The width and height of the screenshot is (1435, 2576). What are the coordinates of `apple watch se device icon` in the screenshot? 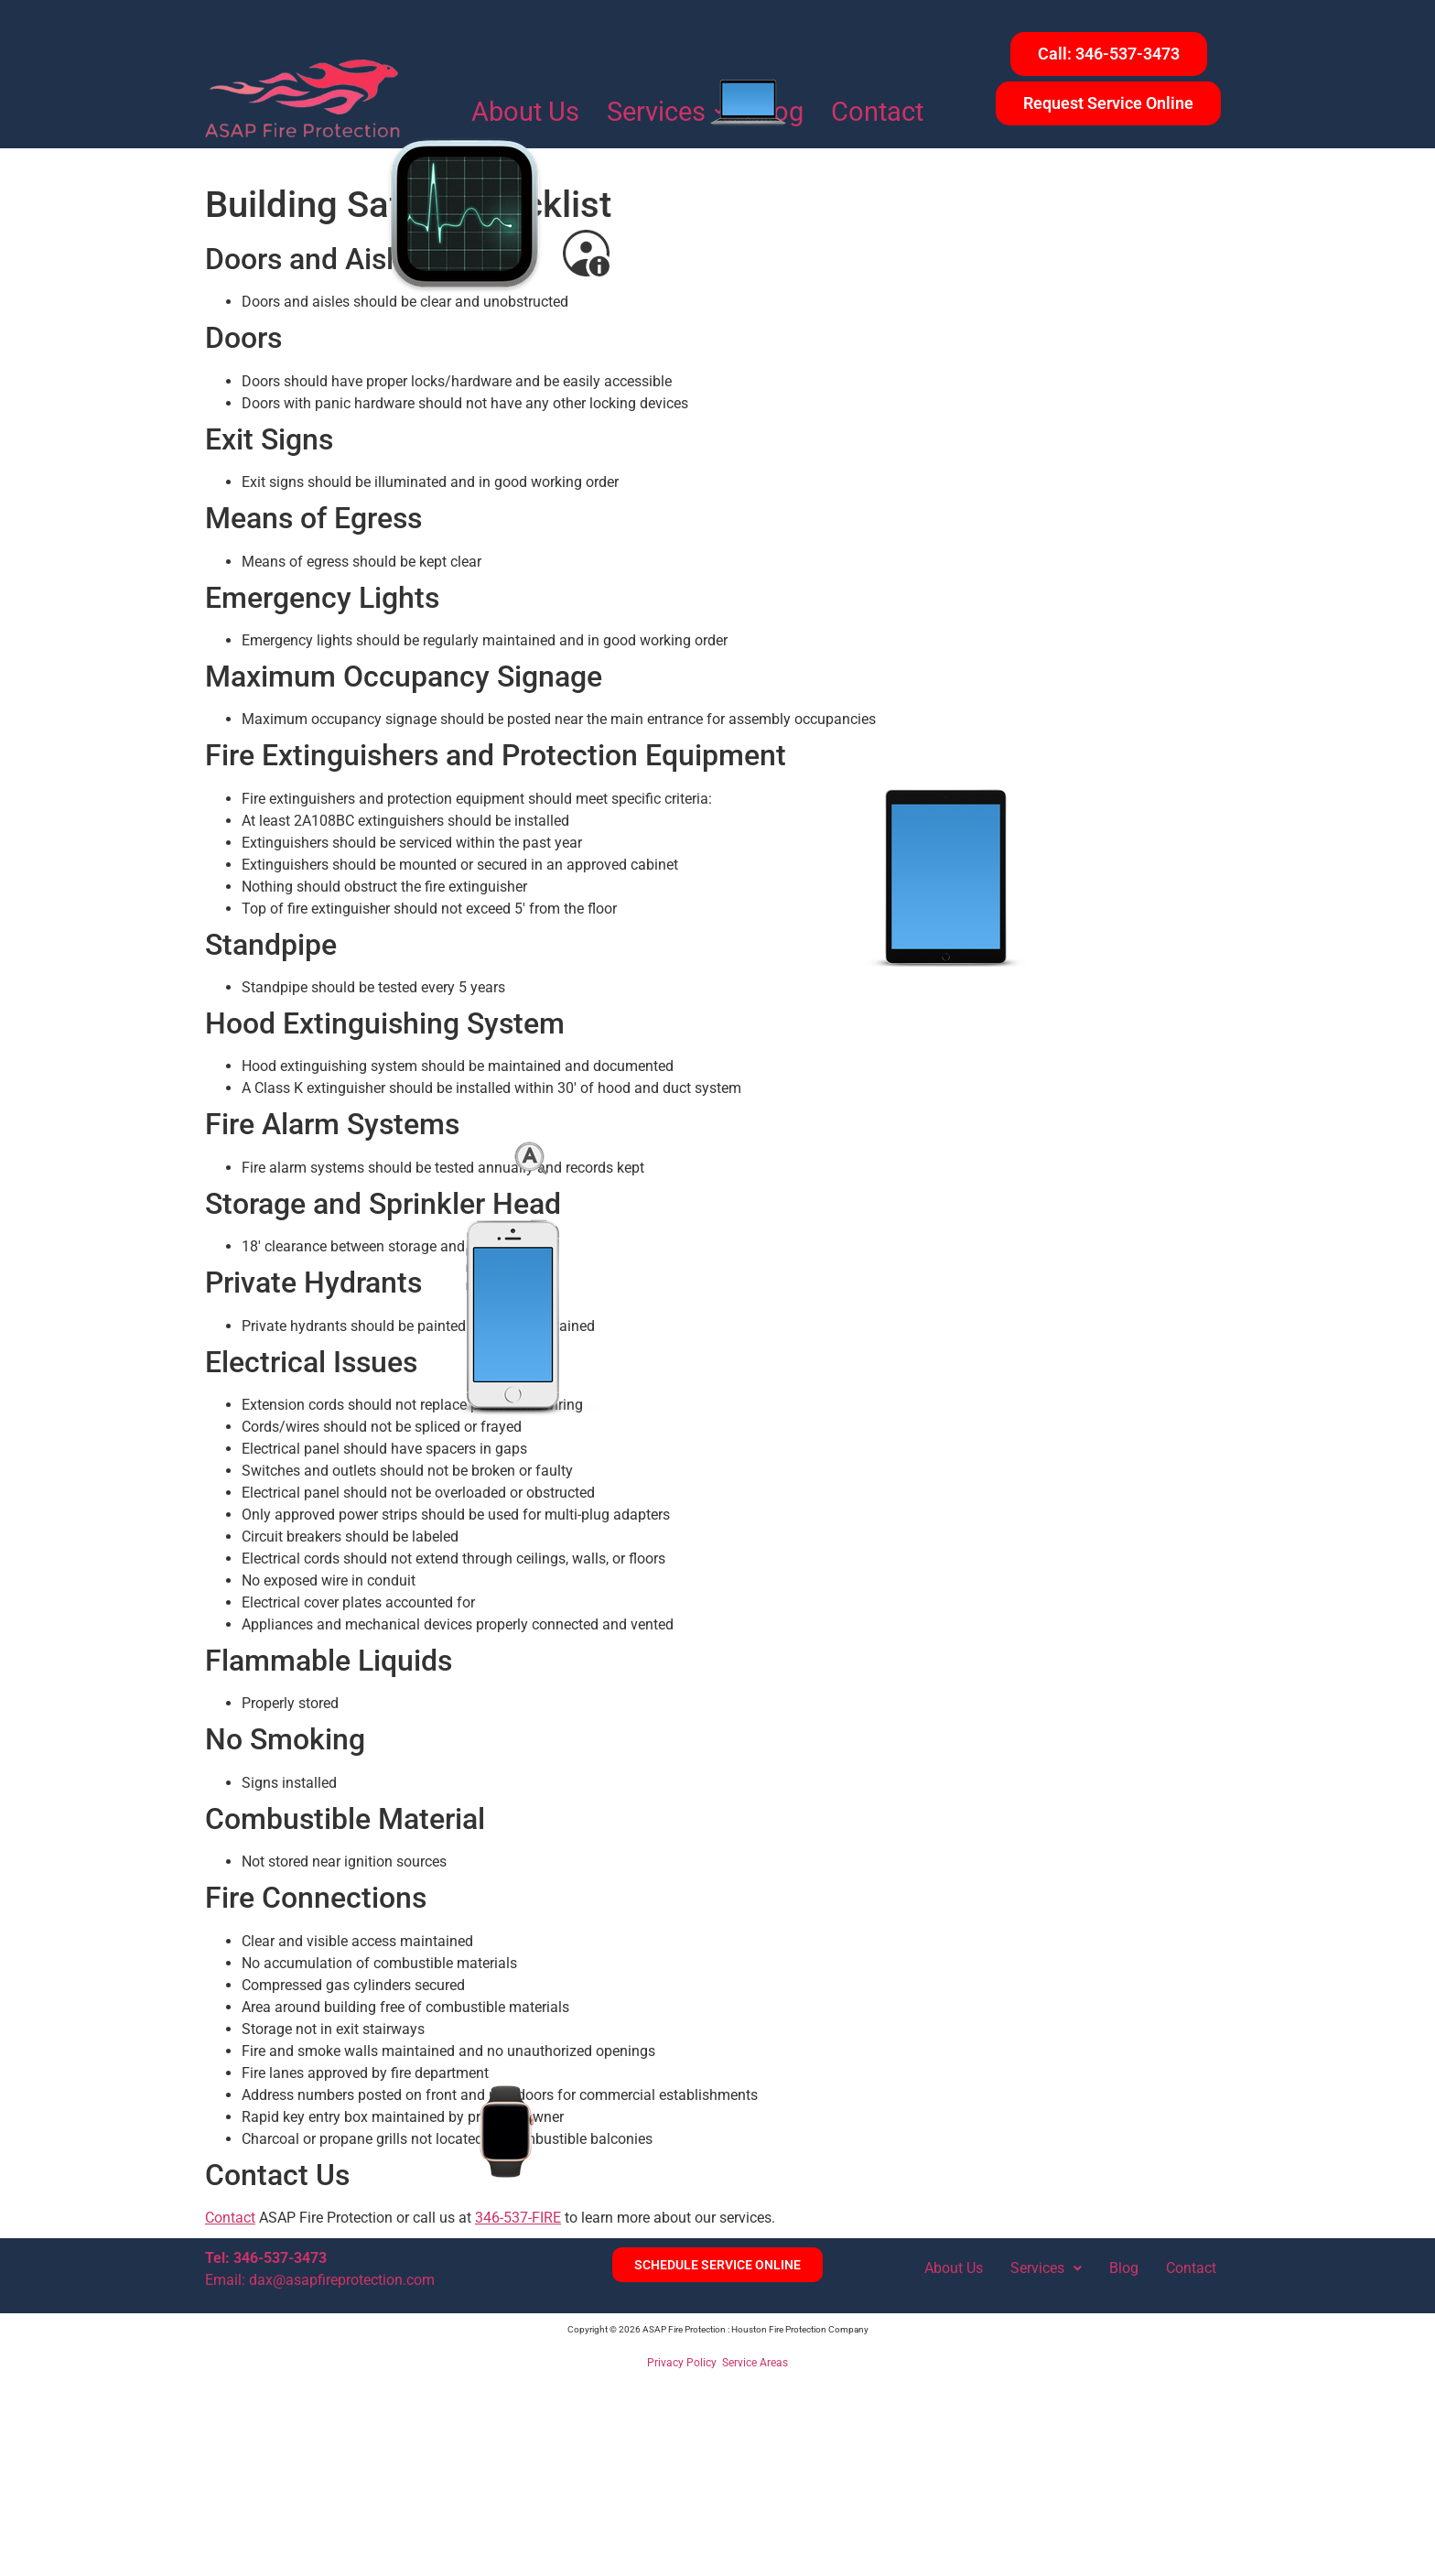 It's located at (505, 2131).